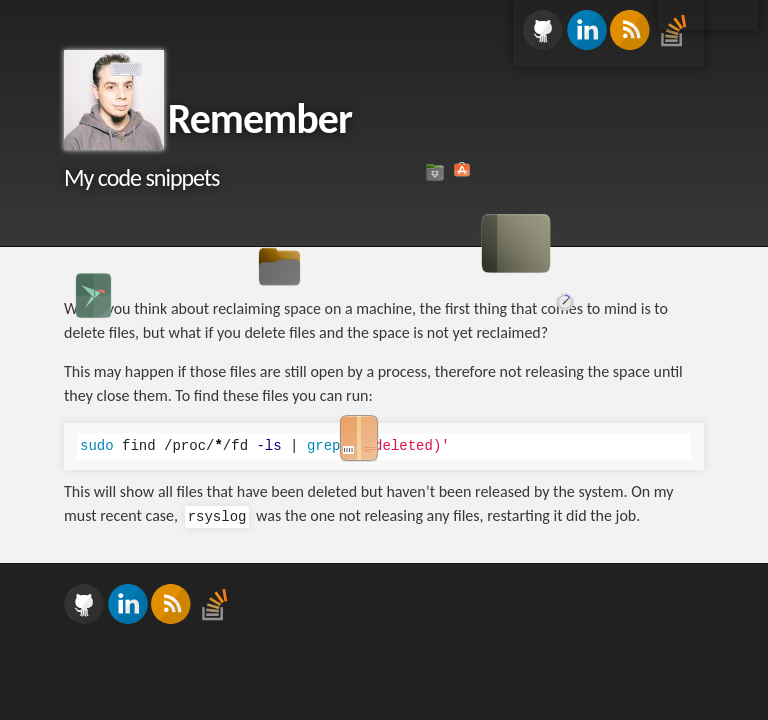 The height and width of the screenshot is (720, 768). I want to click on open sysprof system profiler, so click(565, 302).